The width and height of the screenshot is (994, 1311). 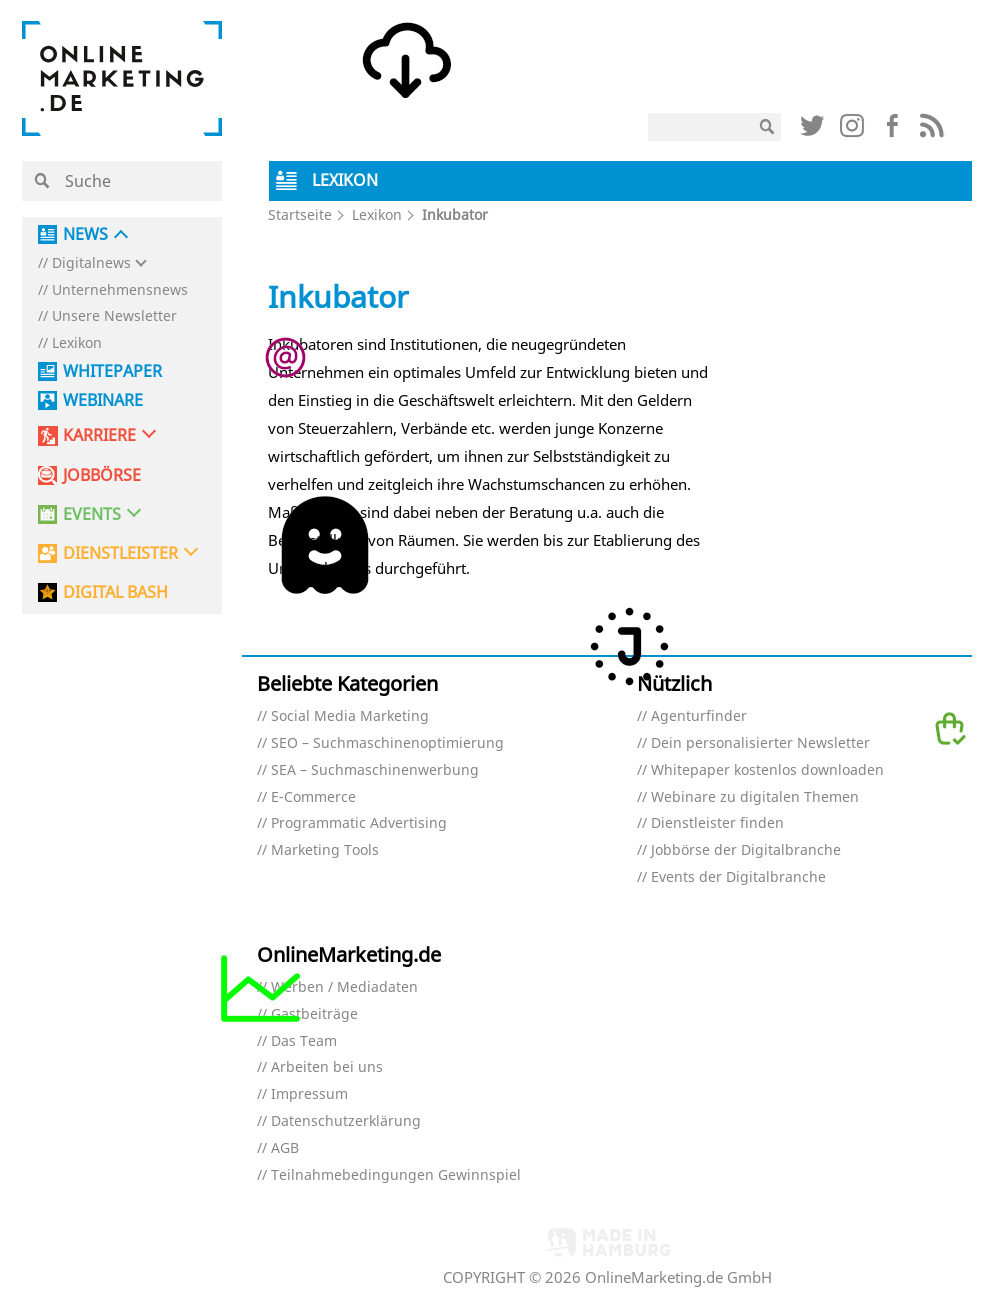 What do you see at coordinates (260, 988) in the screenshot?
I see `view analytics or statistics` at bounding box center [260, 988].